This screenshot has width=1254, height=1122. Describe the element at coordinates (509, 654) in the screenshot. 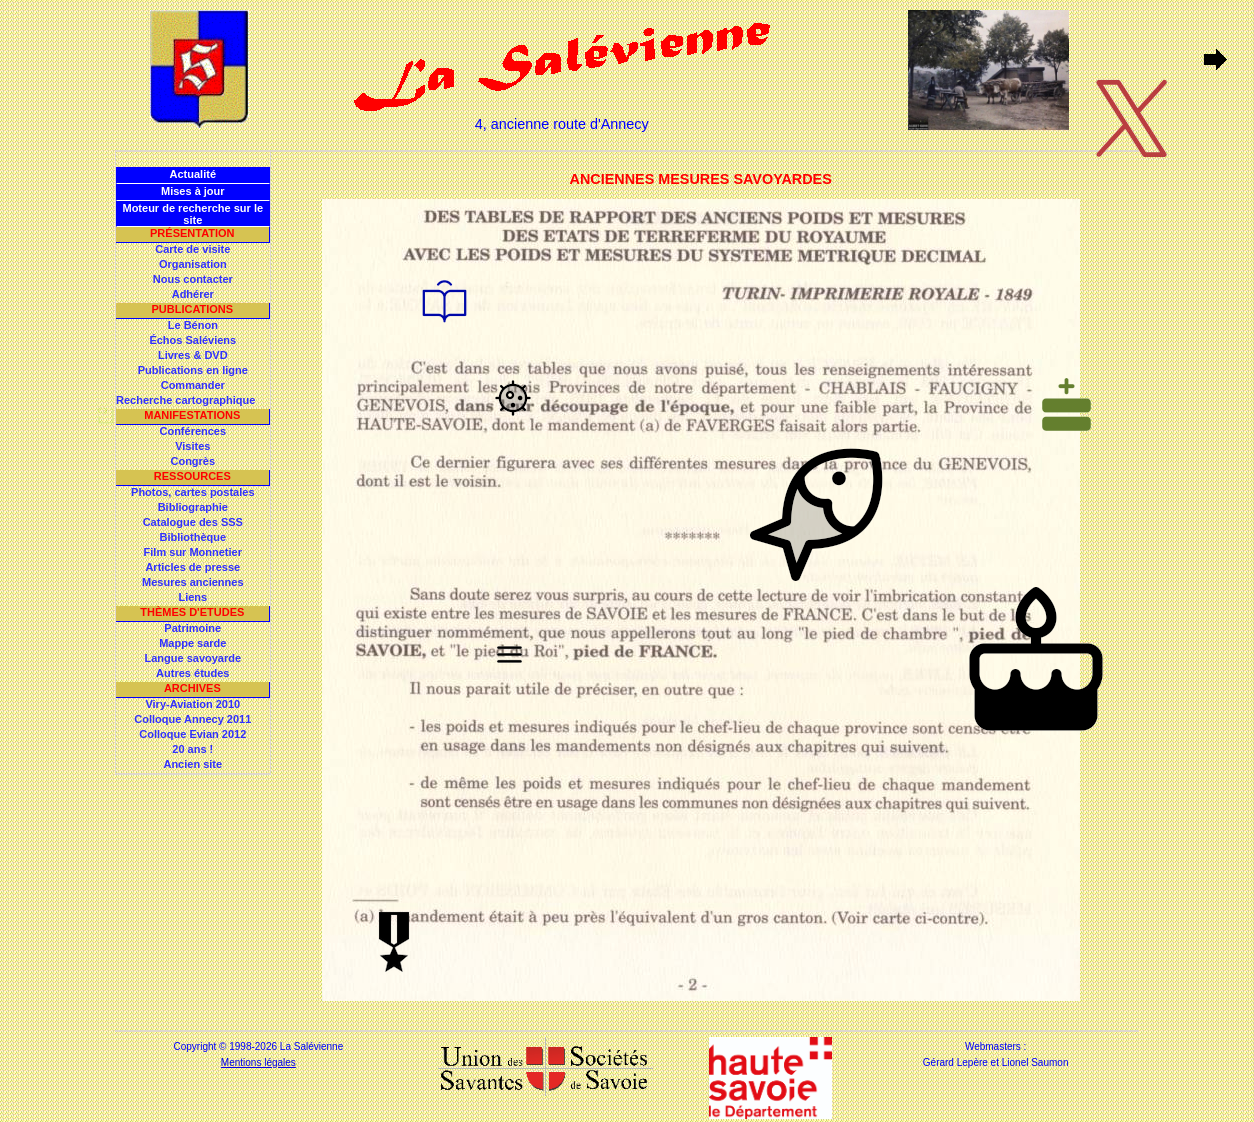

I see `open navigation menu` at that location.